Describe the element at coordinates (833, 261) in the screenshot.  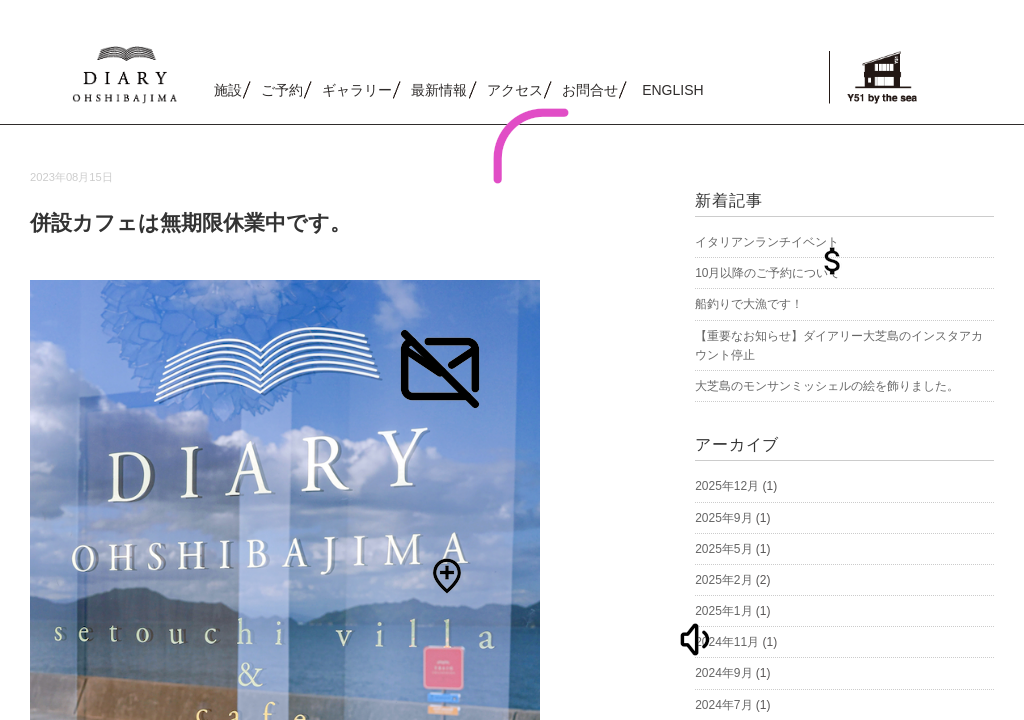
I see `view pricing or payment details` at that location.